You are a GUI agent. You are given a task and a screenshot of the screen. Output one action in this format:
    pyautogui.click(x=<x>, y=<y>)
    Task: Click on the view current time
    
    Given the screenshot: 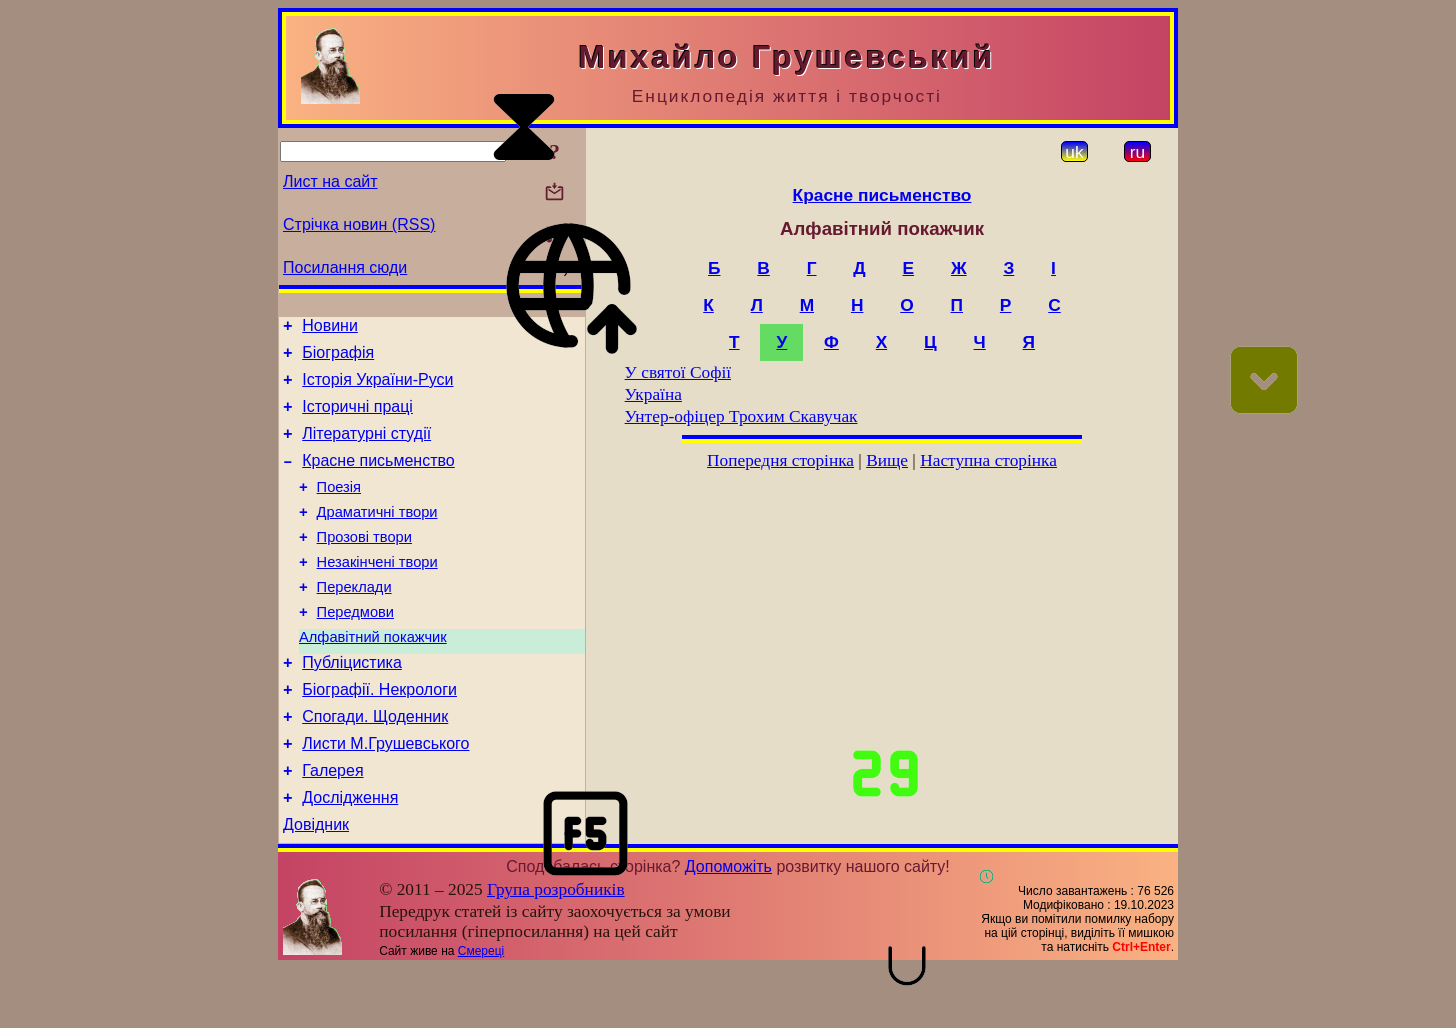 What is the action you would take?
    pyautogui.click(x=986, y=876)
    